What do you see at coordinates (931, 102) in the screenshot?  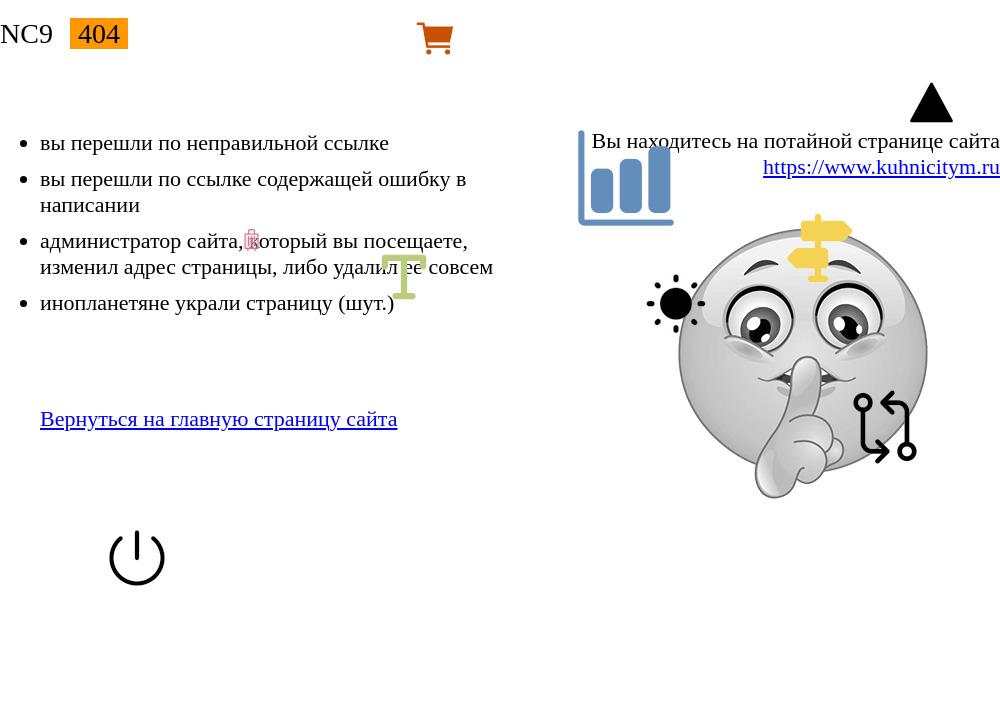 I see `indicates a warning or alert status` at bounding box center [931, 102].